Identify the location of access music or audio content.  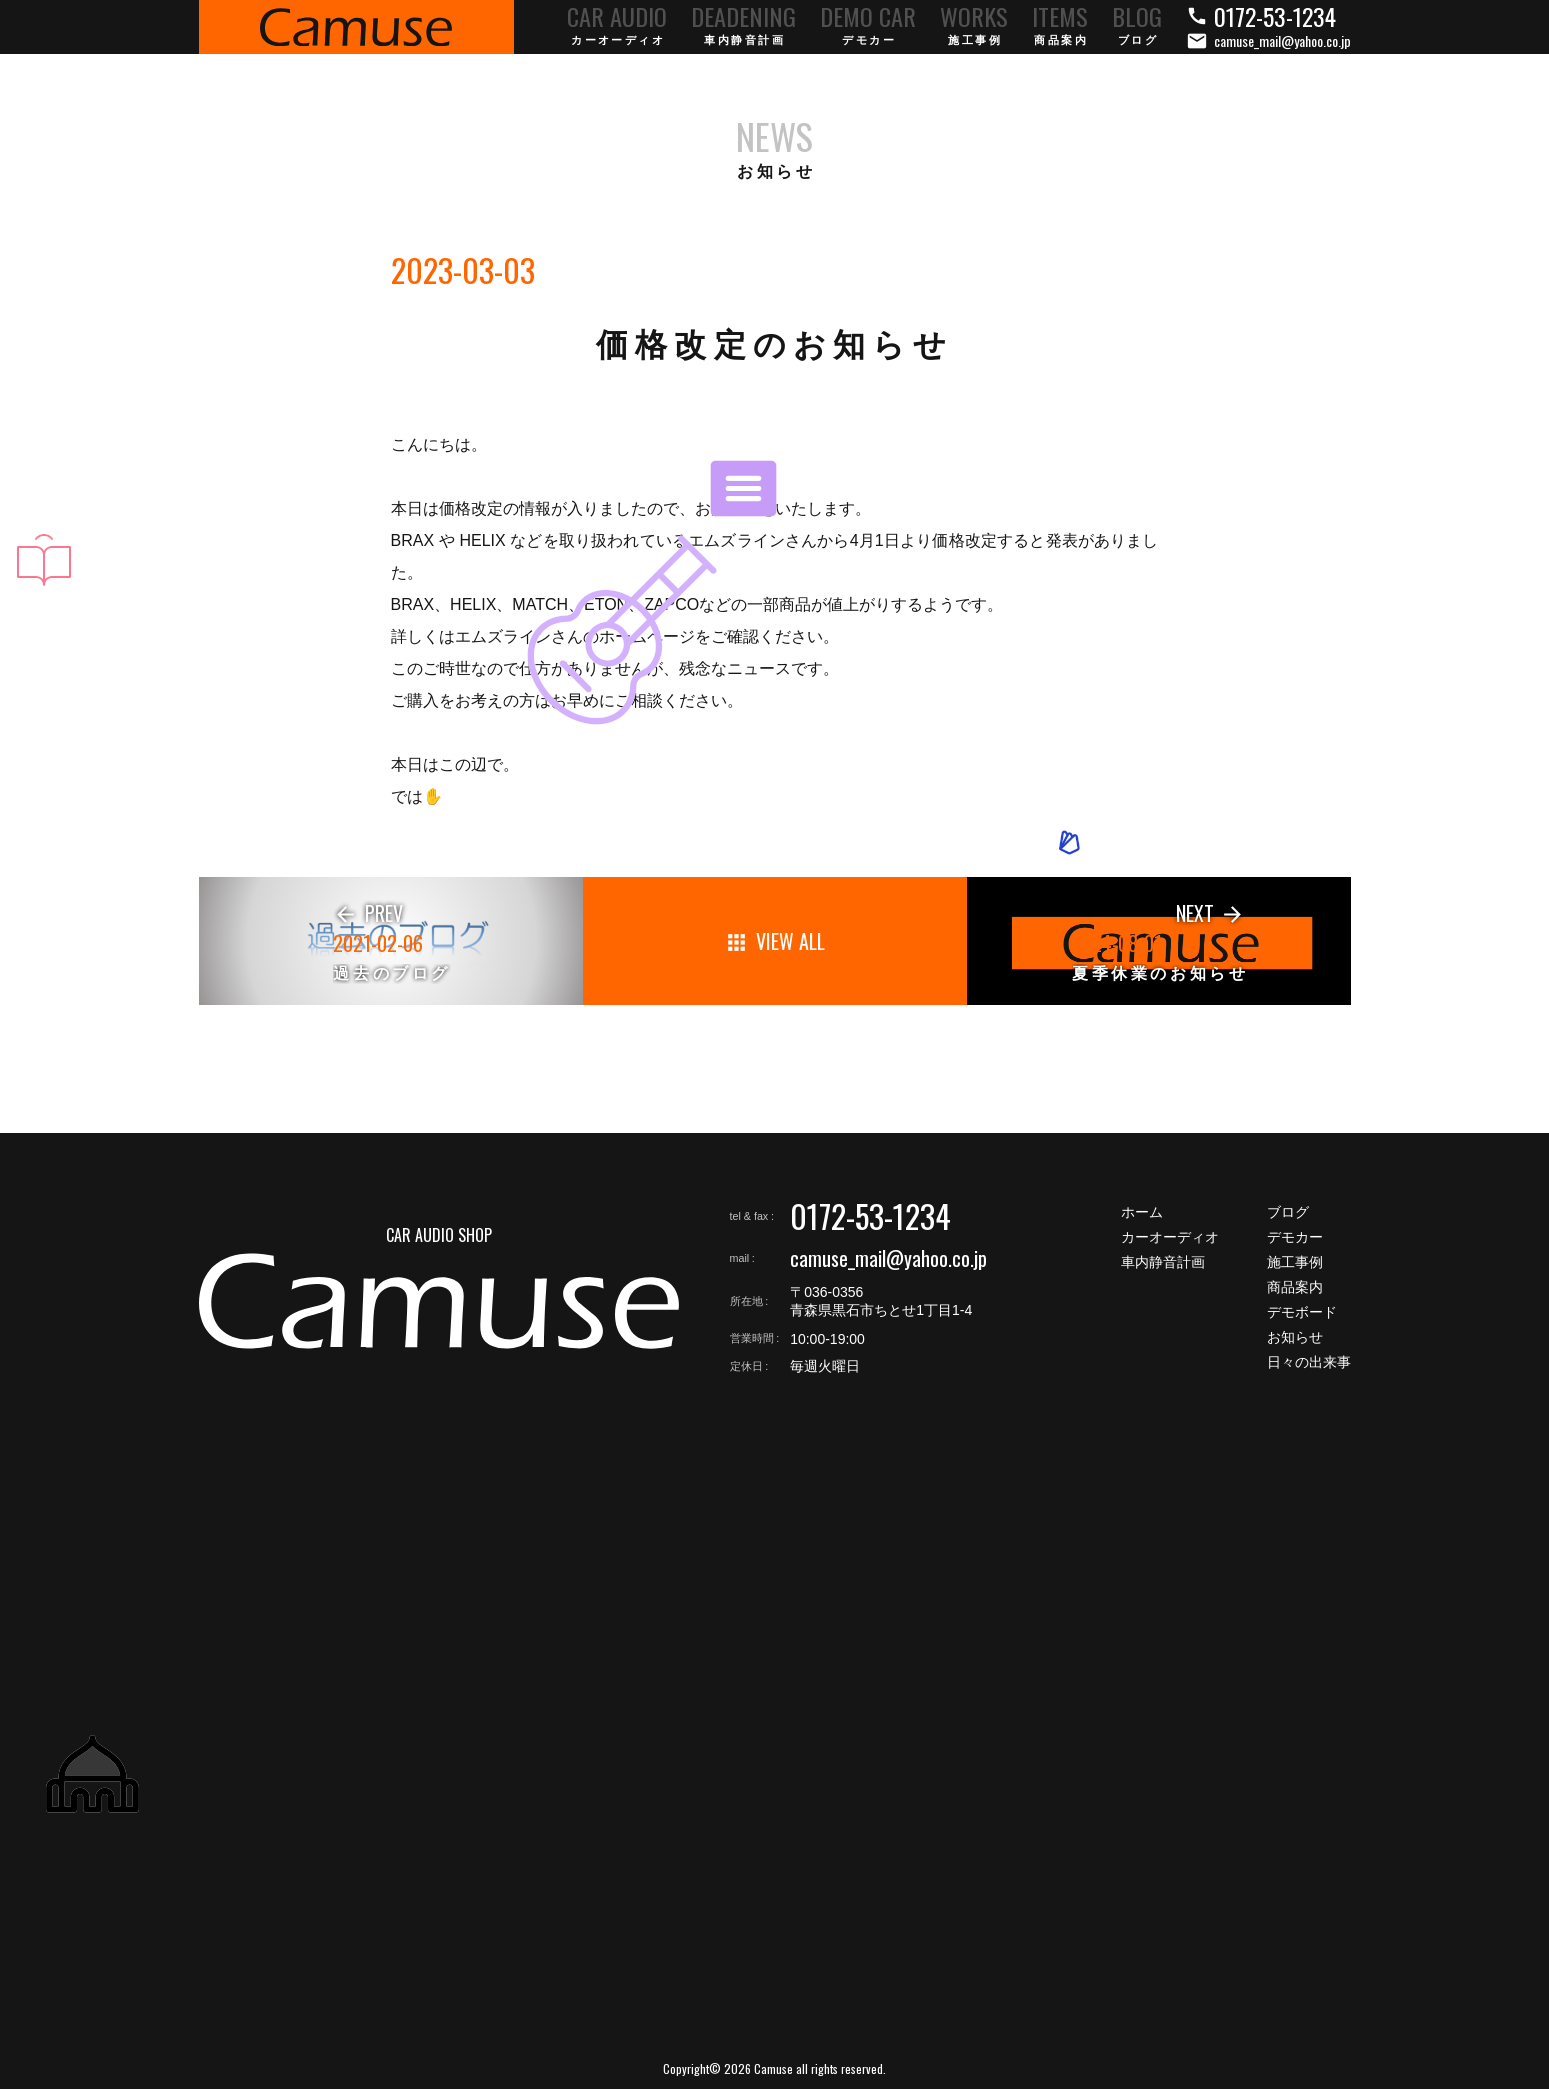
(620, 631).